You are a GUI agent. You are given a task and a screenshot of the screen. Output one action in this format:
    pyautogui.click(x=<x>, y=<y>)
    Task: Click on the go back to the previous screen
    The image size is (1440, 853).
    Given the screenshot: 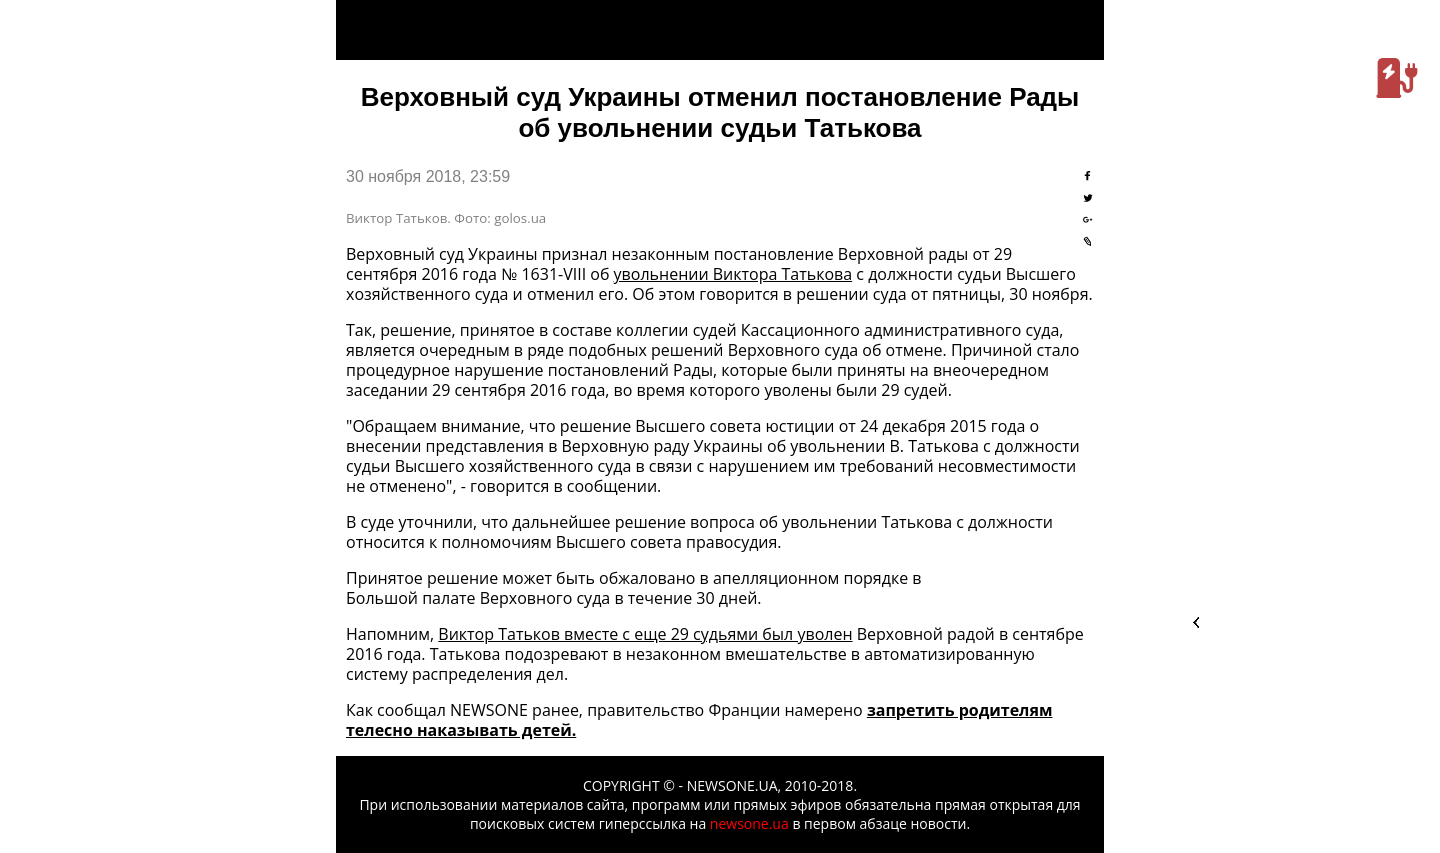 What is the action you would take?
    pyautogui.click(x=1196, y=622)
    